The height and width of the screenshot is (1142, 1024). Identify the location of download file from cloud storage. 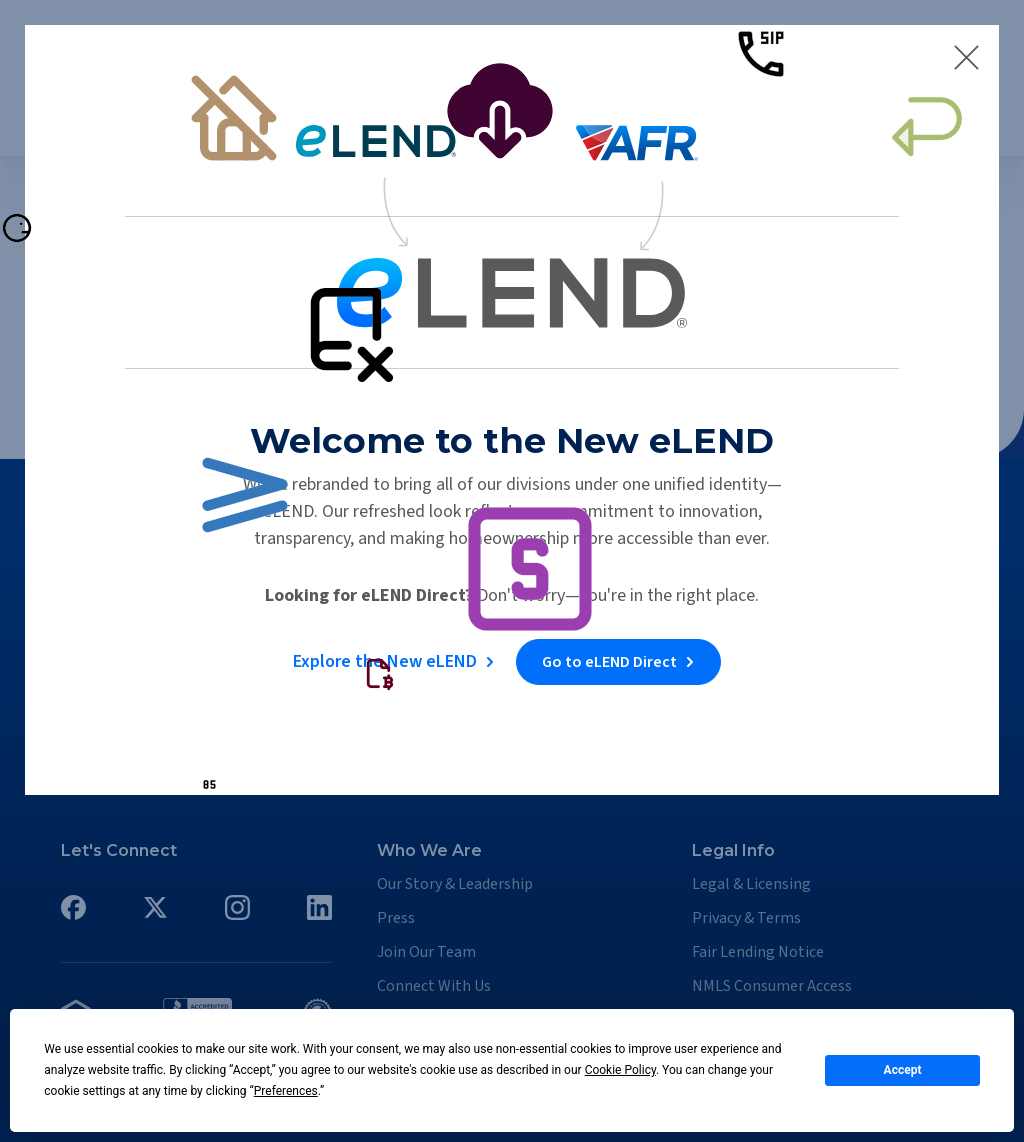
(500, 111).